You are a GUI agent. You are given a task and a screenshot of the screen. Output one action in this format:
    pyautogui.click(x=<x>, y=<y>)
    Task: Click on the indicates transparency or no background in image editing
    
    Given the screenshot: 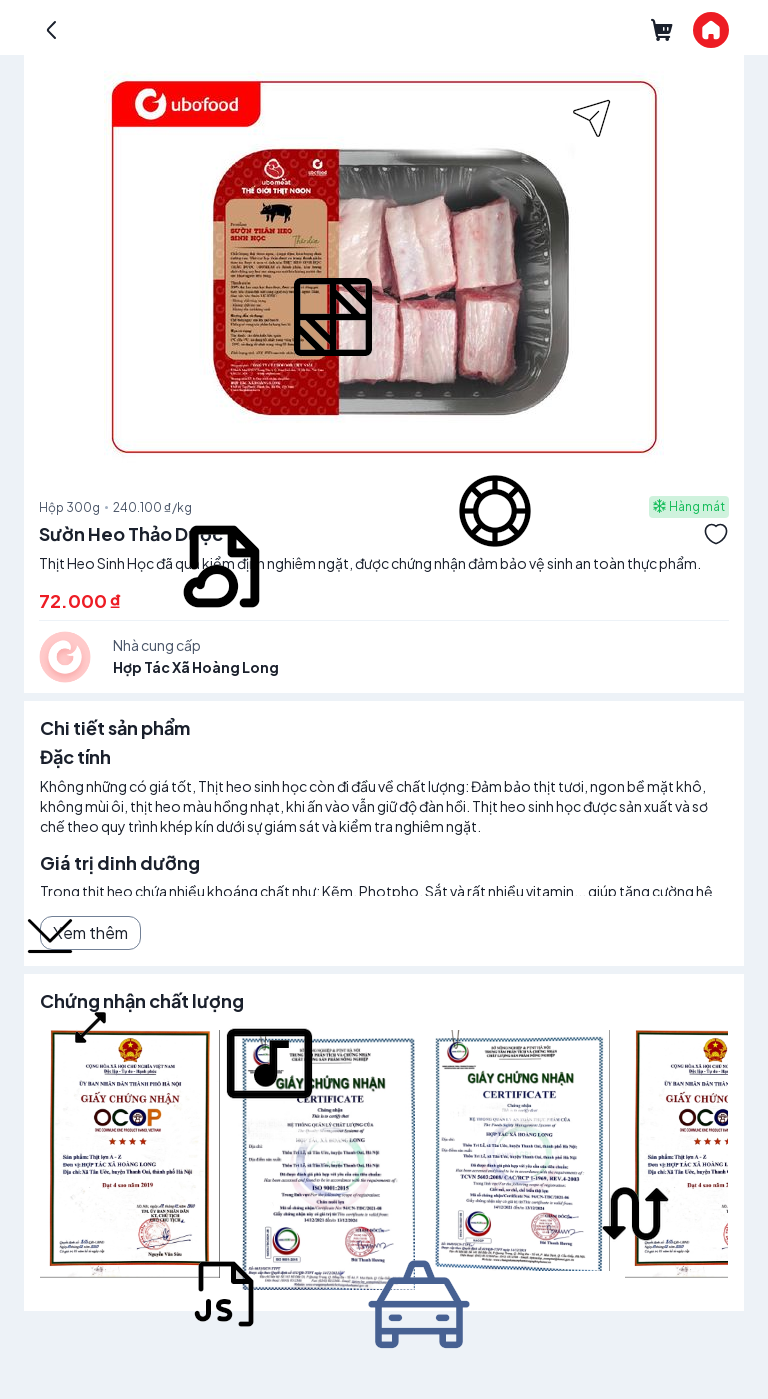 What is the action you would take?
    pyautogui.click(x=333, y=317)
    